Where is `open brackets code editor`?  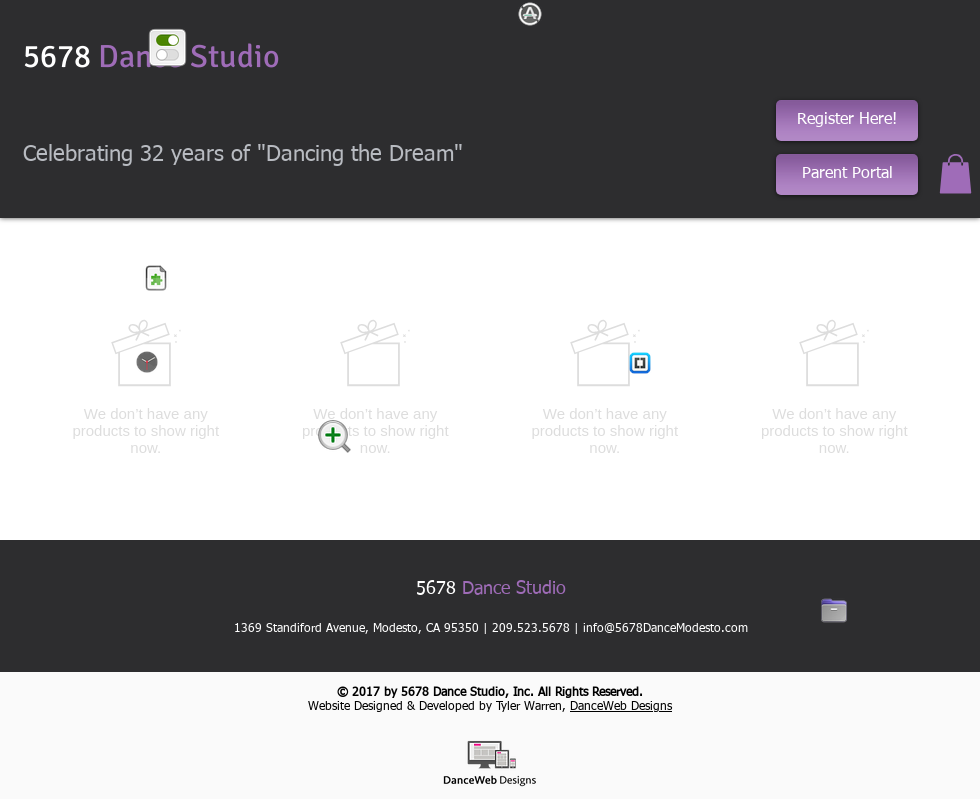
open brackets code editor is located at coordinates (640, 363).